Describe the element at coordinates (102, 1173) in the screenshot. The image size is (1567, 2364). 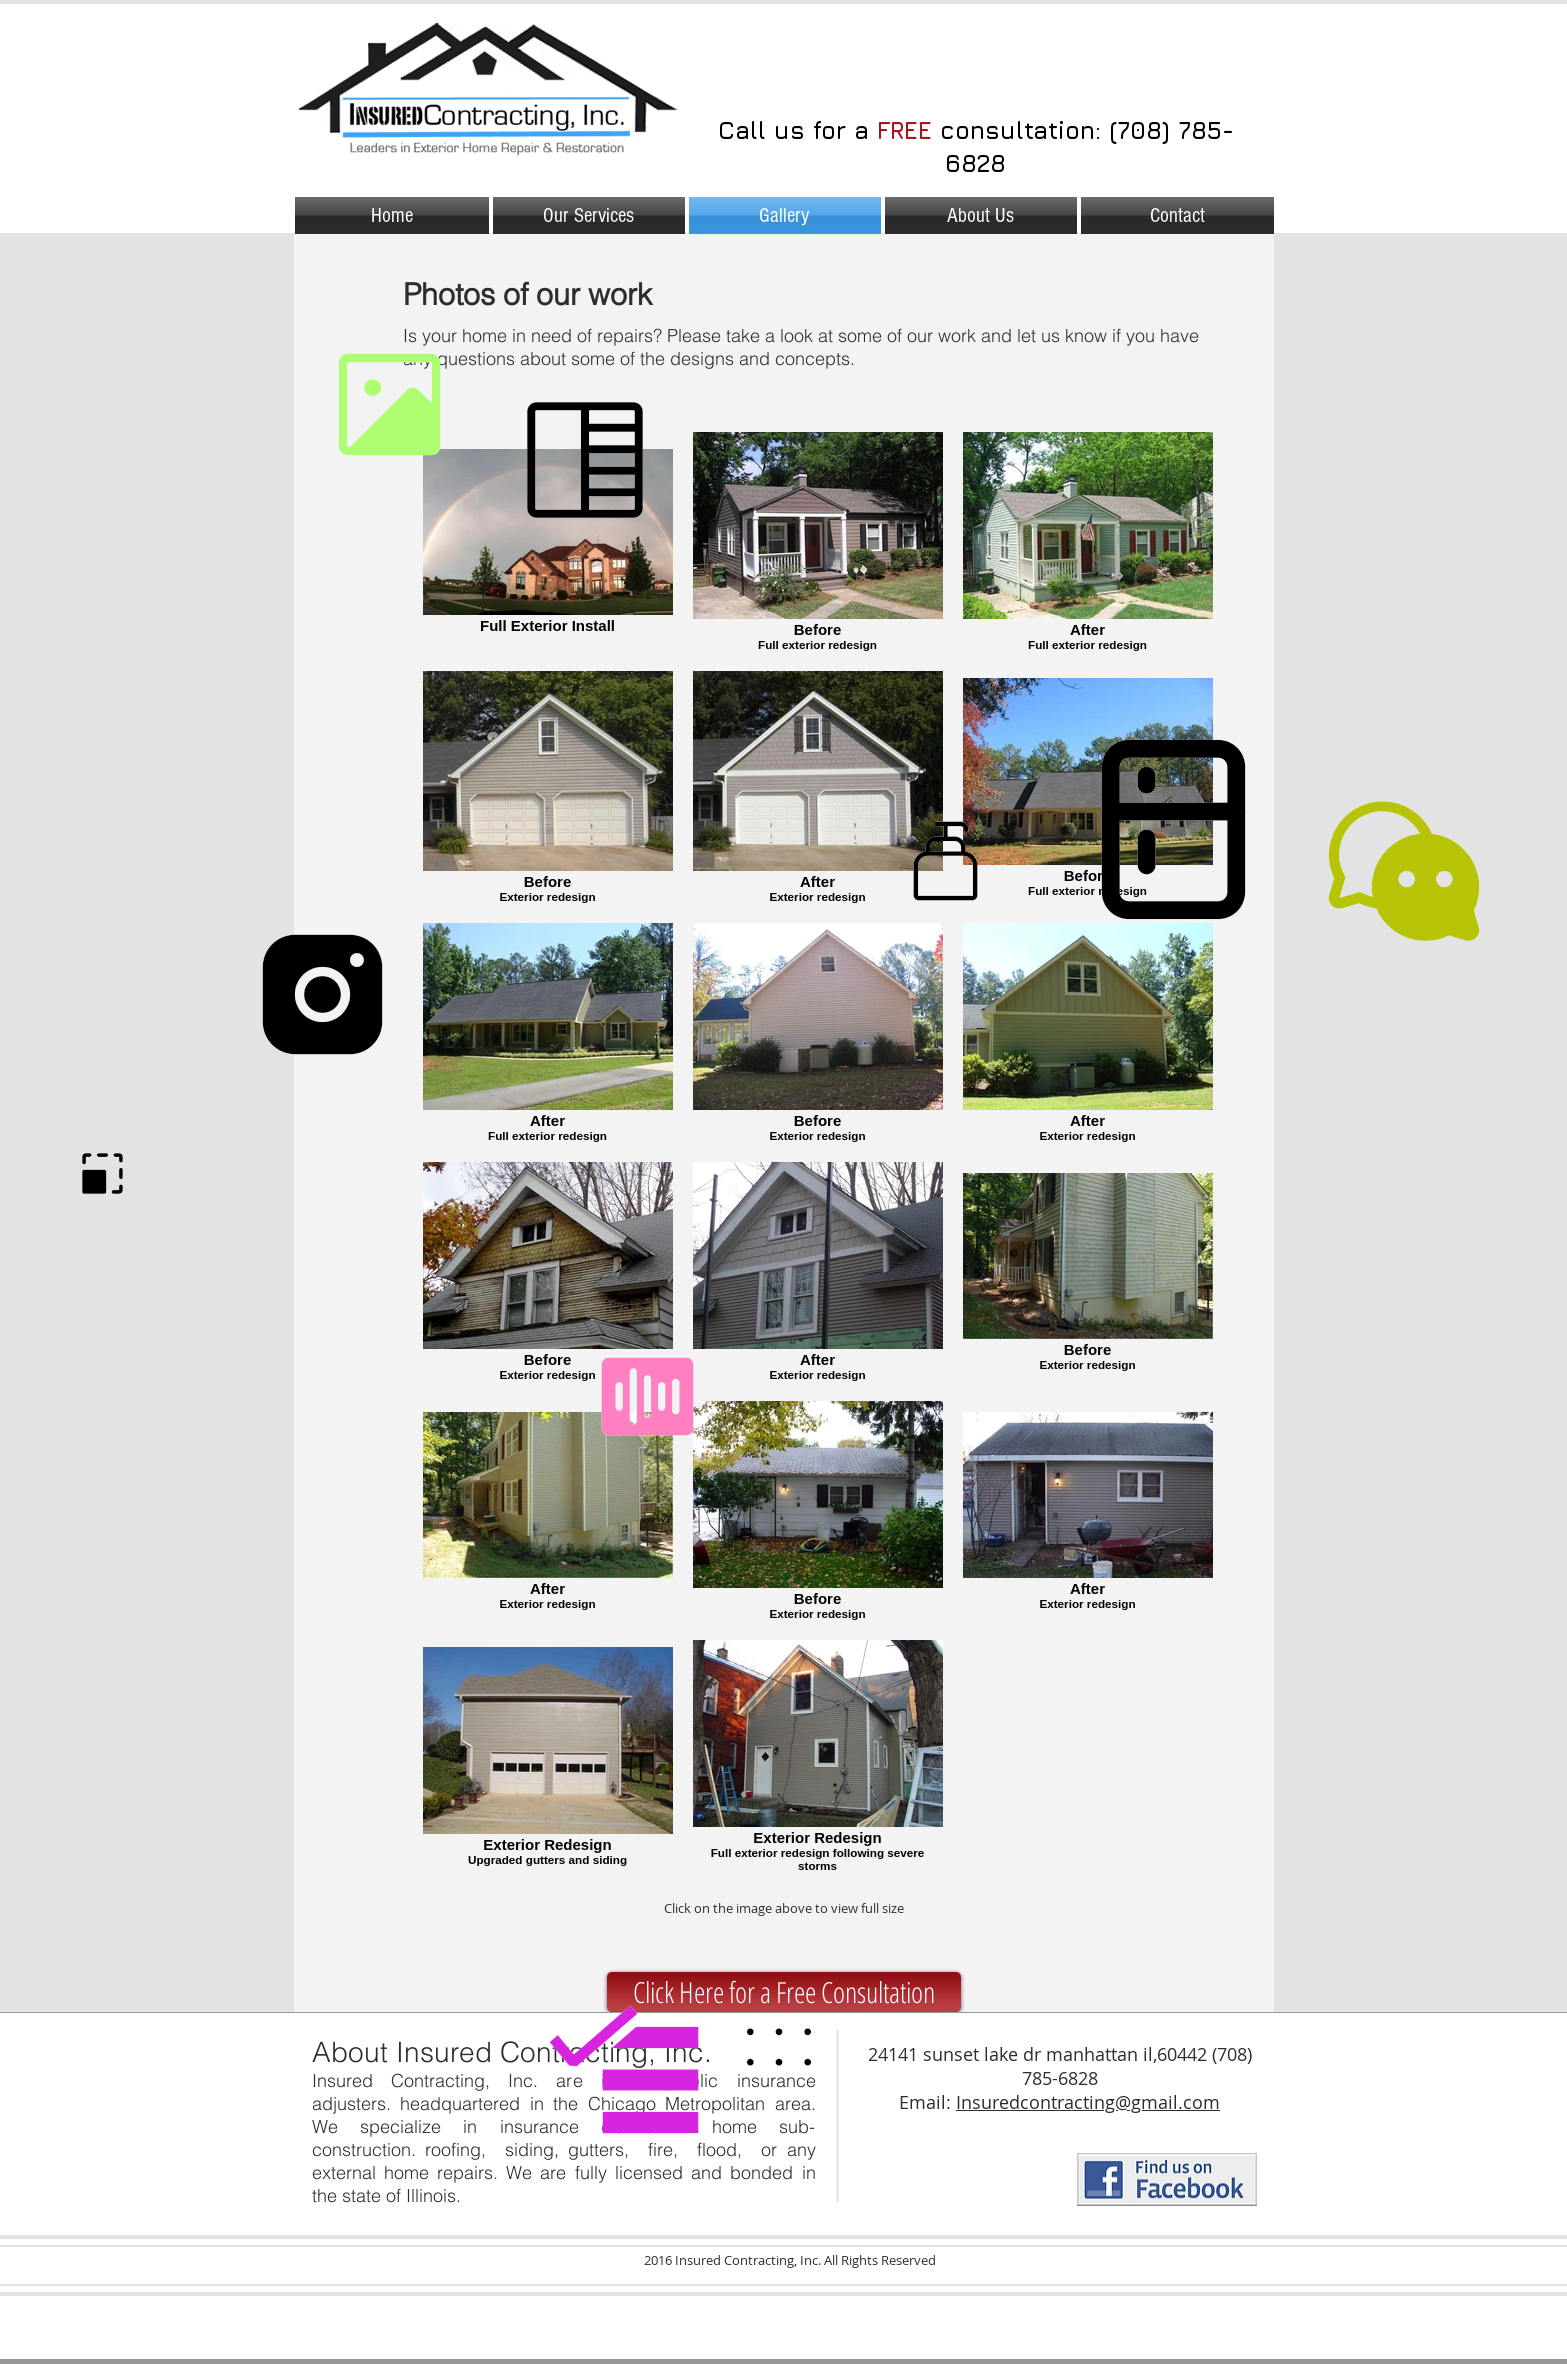
I see `resize an element or window` at that location.